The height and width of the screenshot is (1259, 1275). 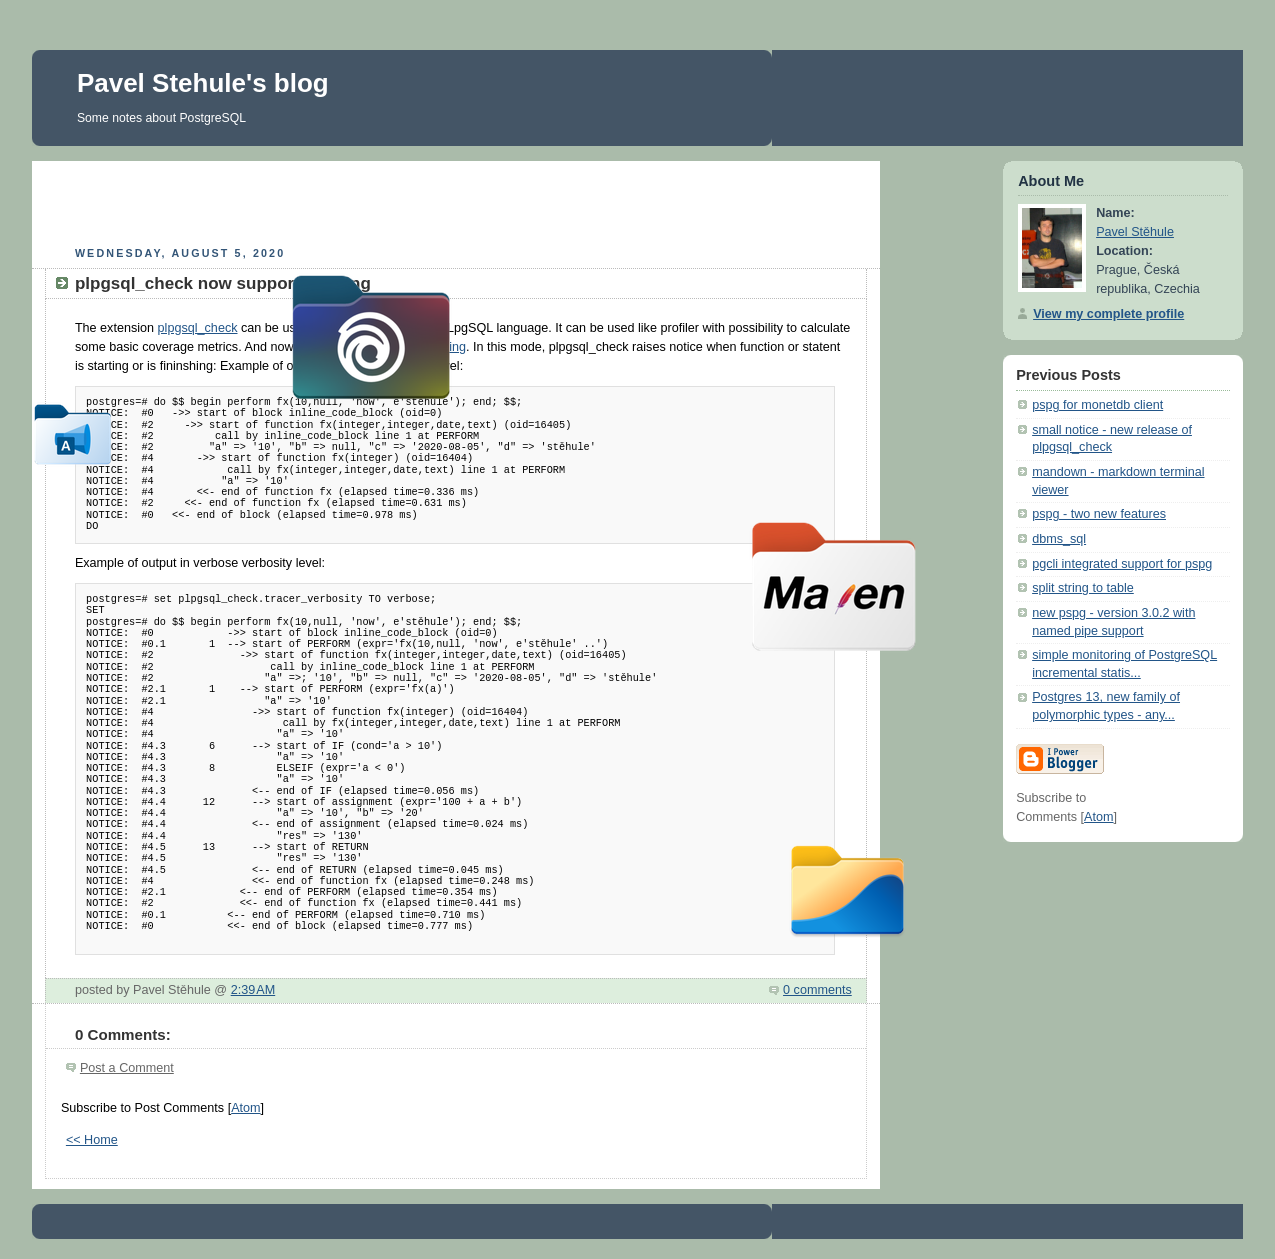 What do you see at coordinates (72, 436) in the screenshot?
I see `open microsoft advertising files folder` at bounding box center [72, 436].